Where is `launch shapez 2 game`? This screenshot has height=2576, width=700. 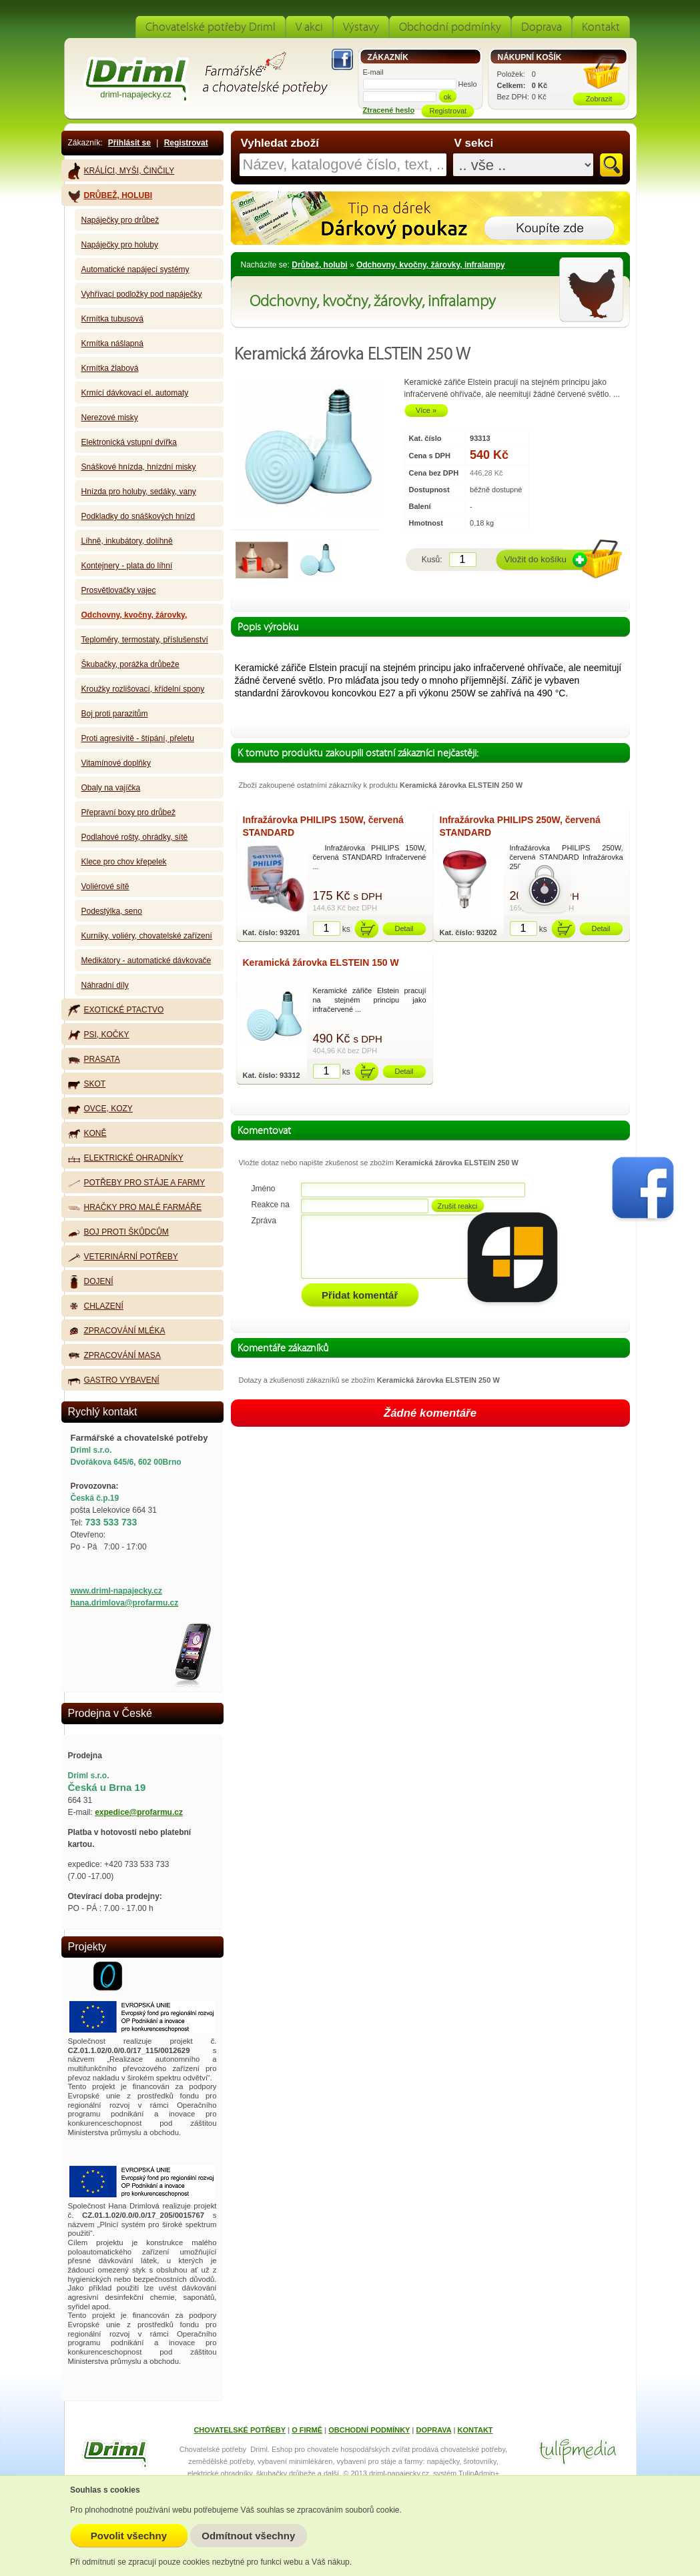
launch shapez 2 game is located at coordinates (512, 1257).